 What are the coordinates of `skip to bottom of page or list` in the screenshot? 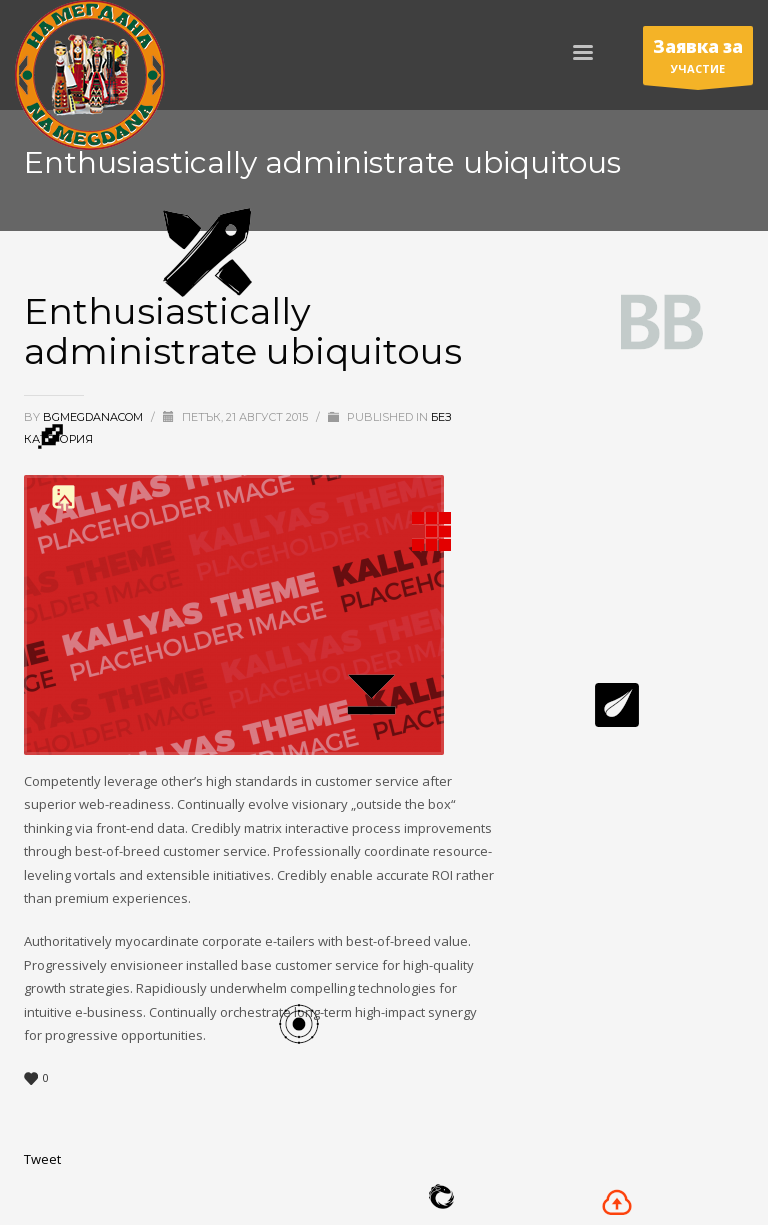 It's located at (371, 694).